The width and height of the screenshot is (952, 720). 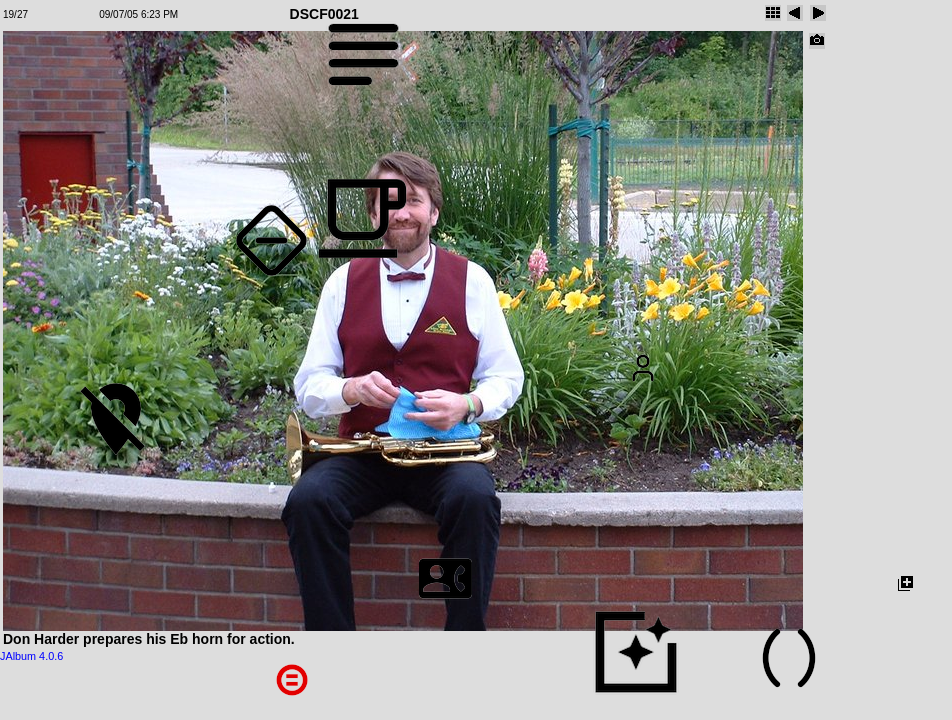 I want to click on remove an item from favorites or premium collection, so click(x=271, y=240).